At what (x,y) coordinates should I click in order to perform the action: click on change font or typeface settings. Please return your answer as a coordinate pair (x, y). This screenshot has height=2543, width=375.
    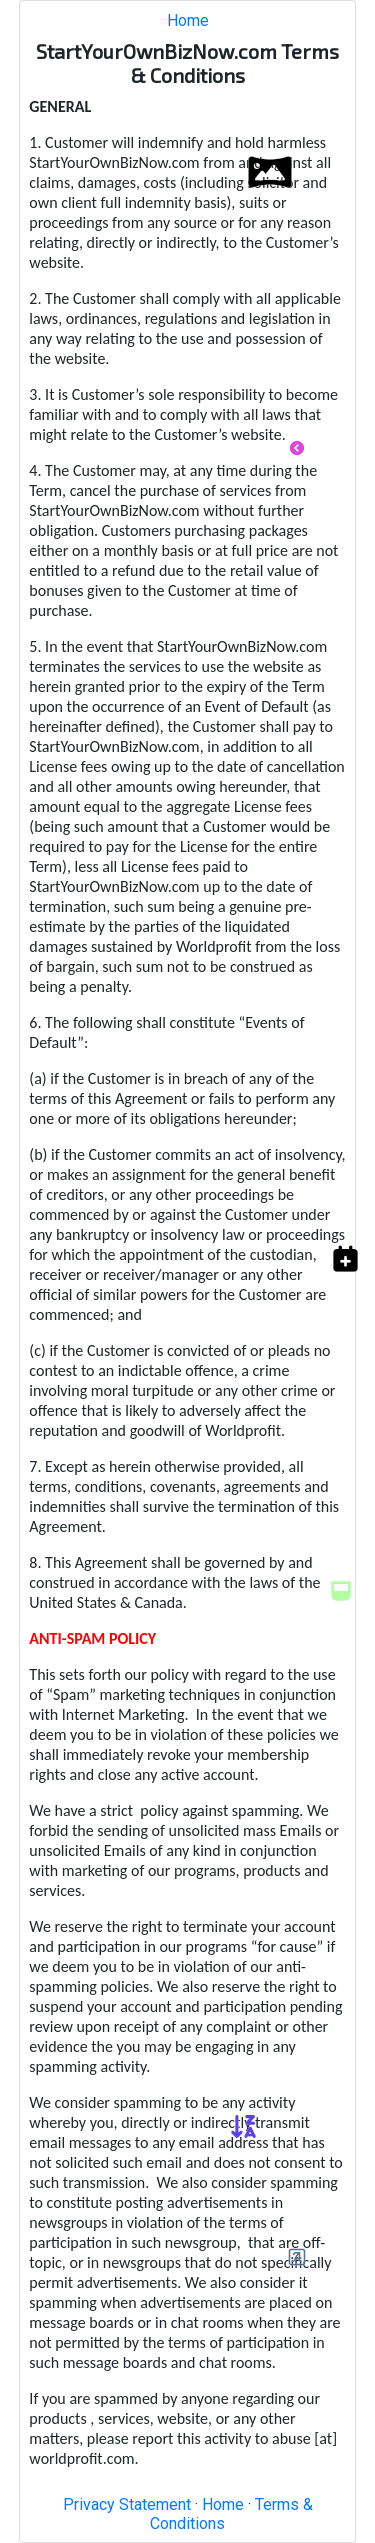
    Looking at the image, I should click on (297, 2257).